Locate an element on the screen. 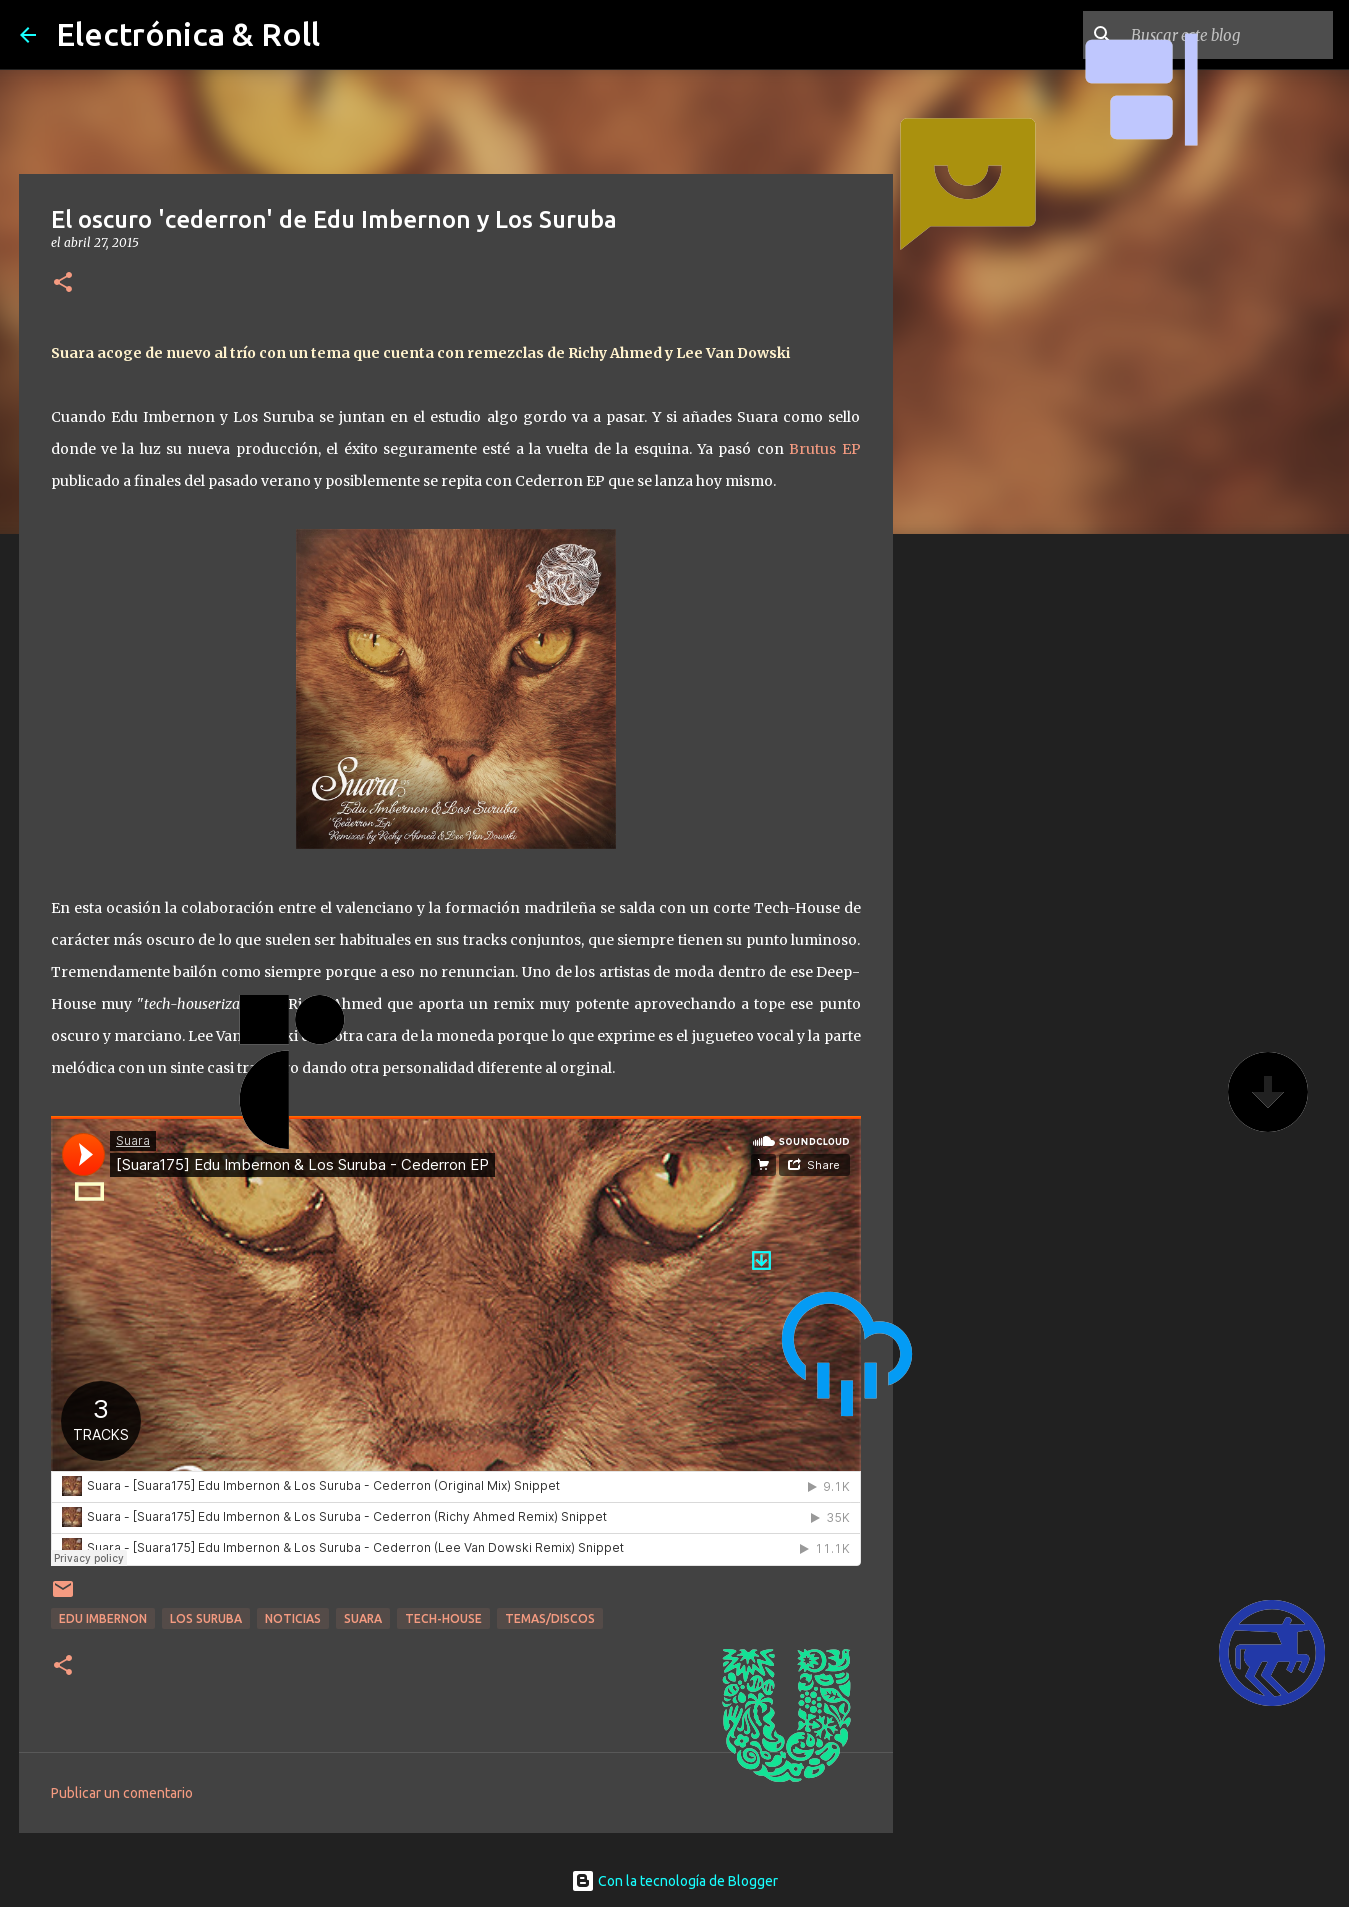  radix ui library logo is located at coordinates (292, 1072).